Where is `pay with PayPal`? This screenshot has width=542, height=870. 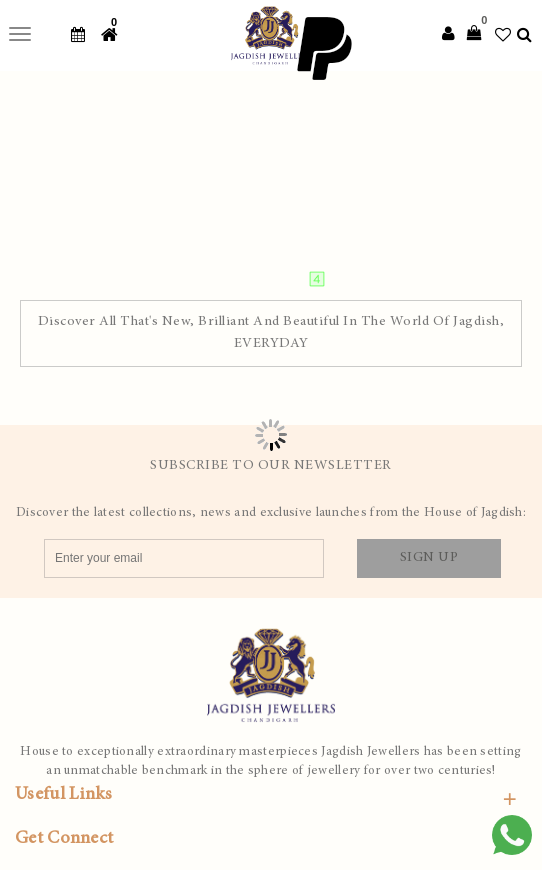 pay with PayPal is located at coordinates (324, 48).